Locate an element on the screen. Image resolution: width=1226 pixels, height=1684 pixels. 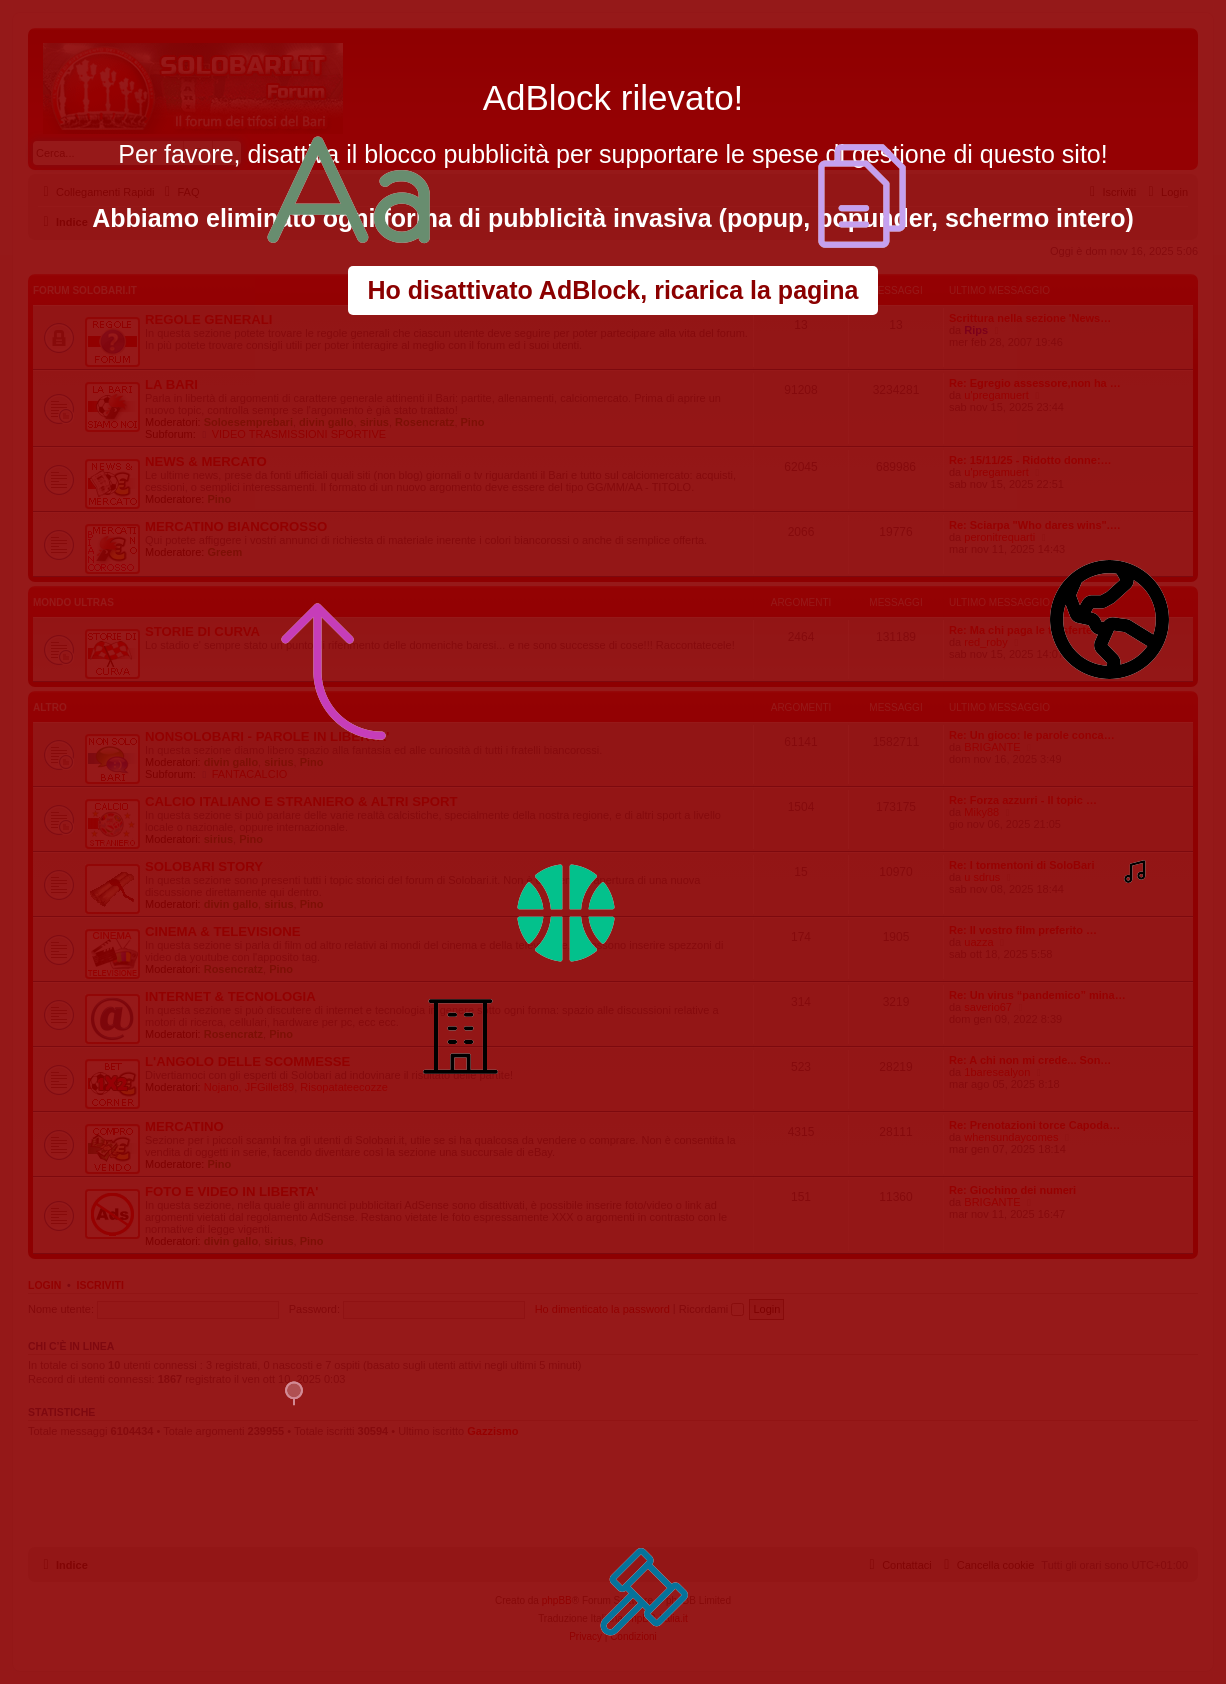
access sports or basketball-related content is located at coordinates (566, 913).